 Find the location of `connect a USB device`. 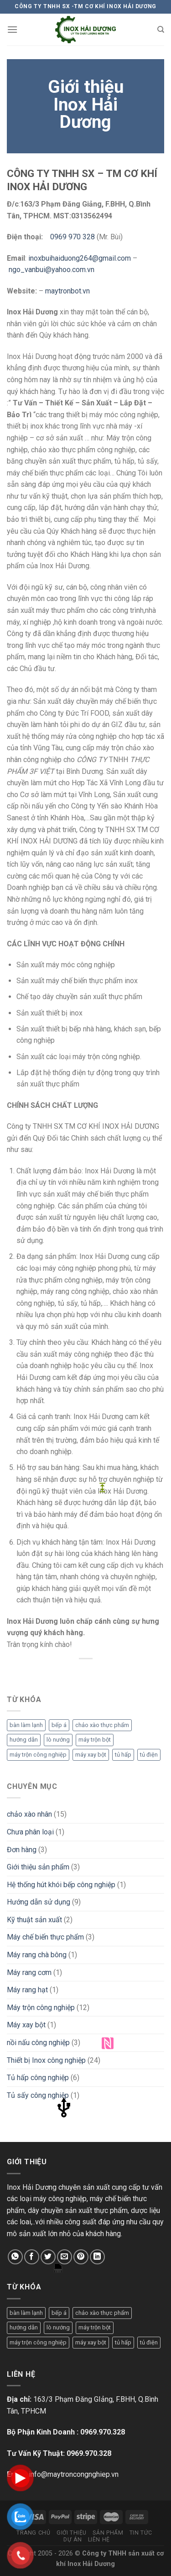

connect a USB device is located at coordinates (64, 2107).